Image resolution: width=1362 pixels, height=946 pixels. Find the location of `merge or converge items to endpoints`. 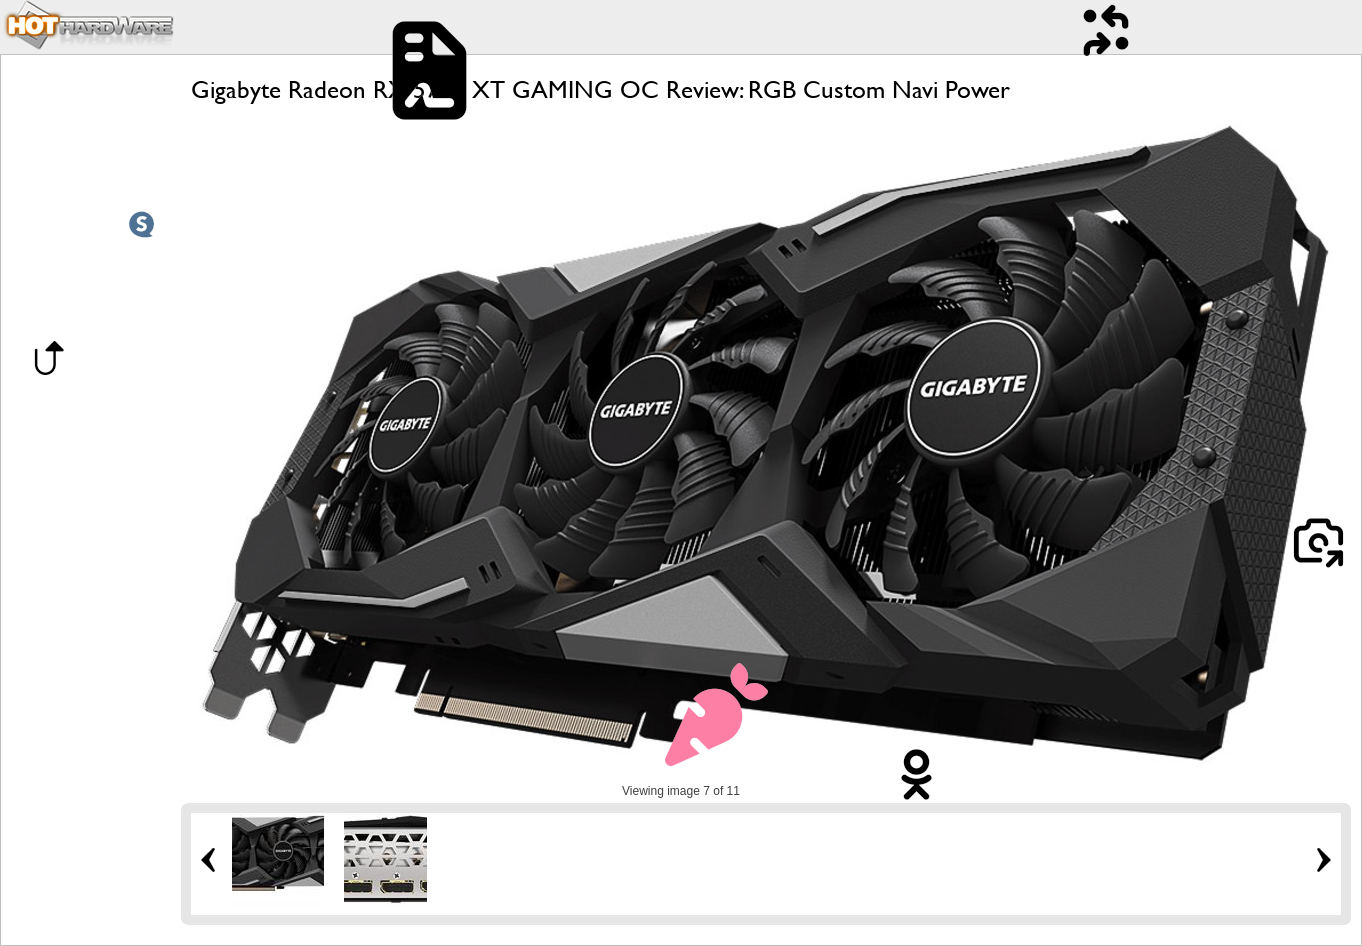

merge or converge items to endpoints is located at coordinates (1106, 32).